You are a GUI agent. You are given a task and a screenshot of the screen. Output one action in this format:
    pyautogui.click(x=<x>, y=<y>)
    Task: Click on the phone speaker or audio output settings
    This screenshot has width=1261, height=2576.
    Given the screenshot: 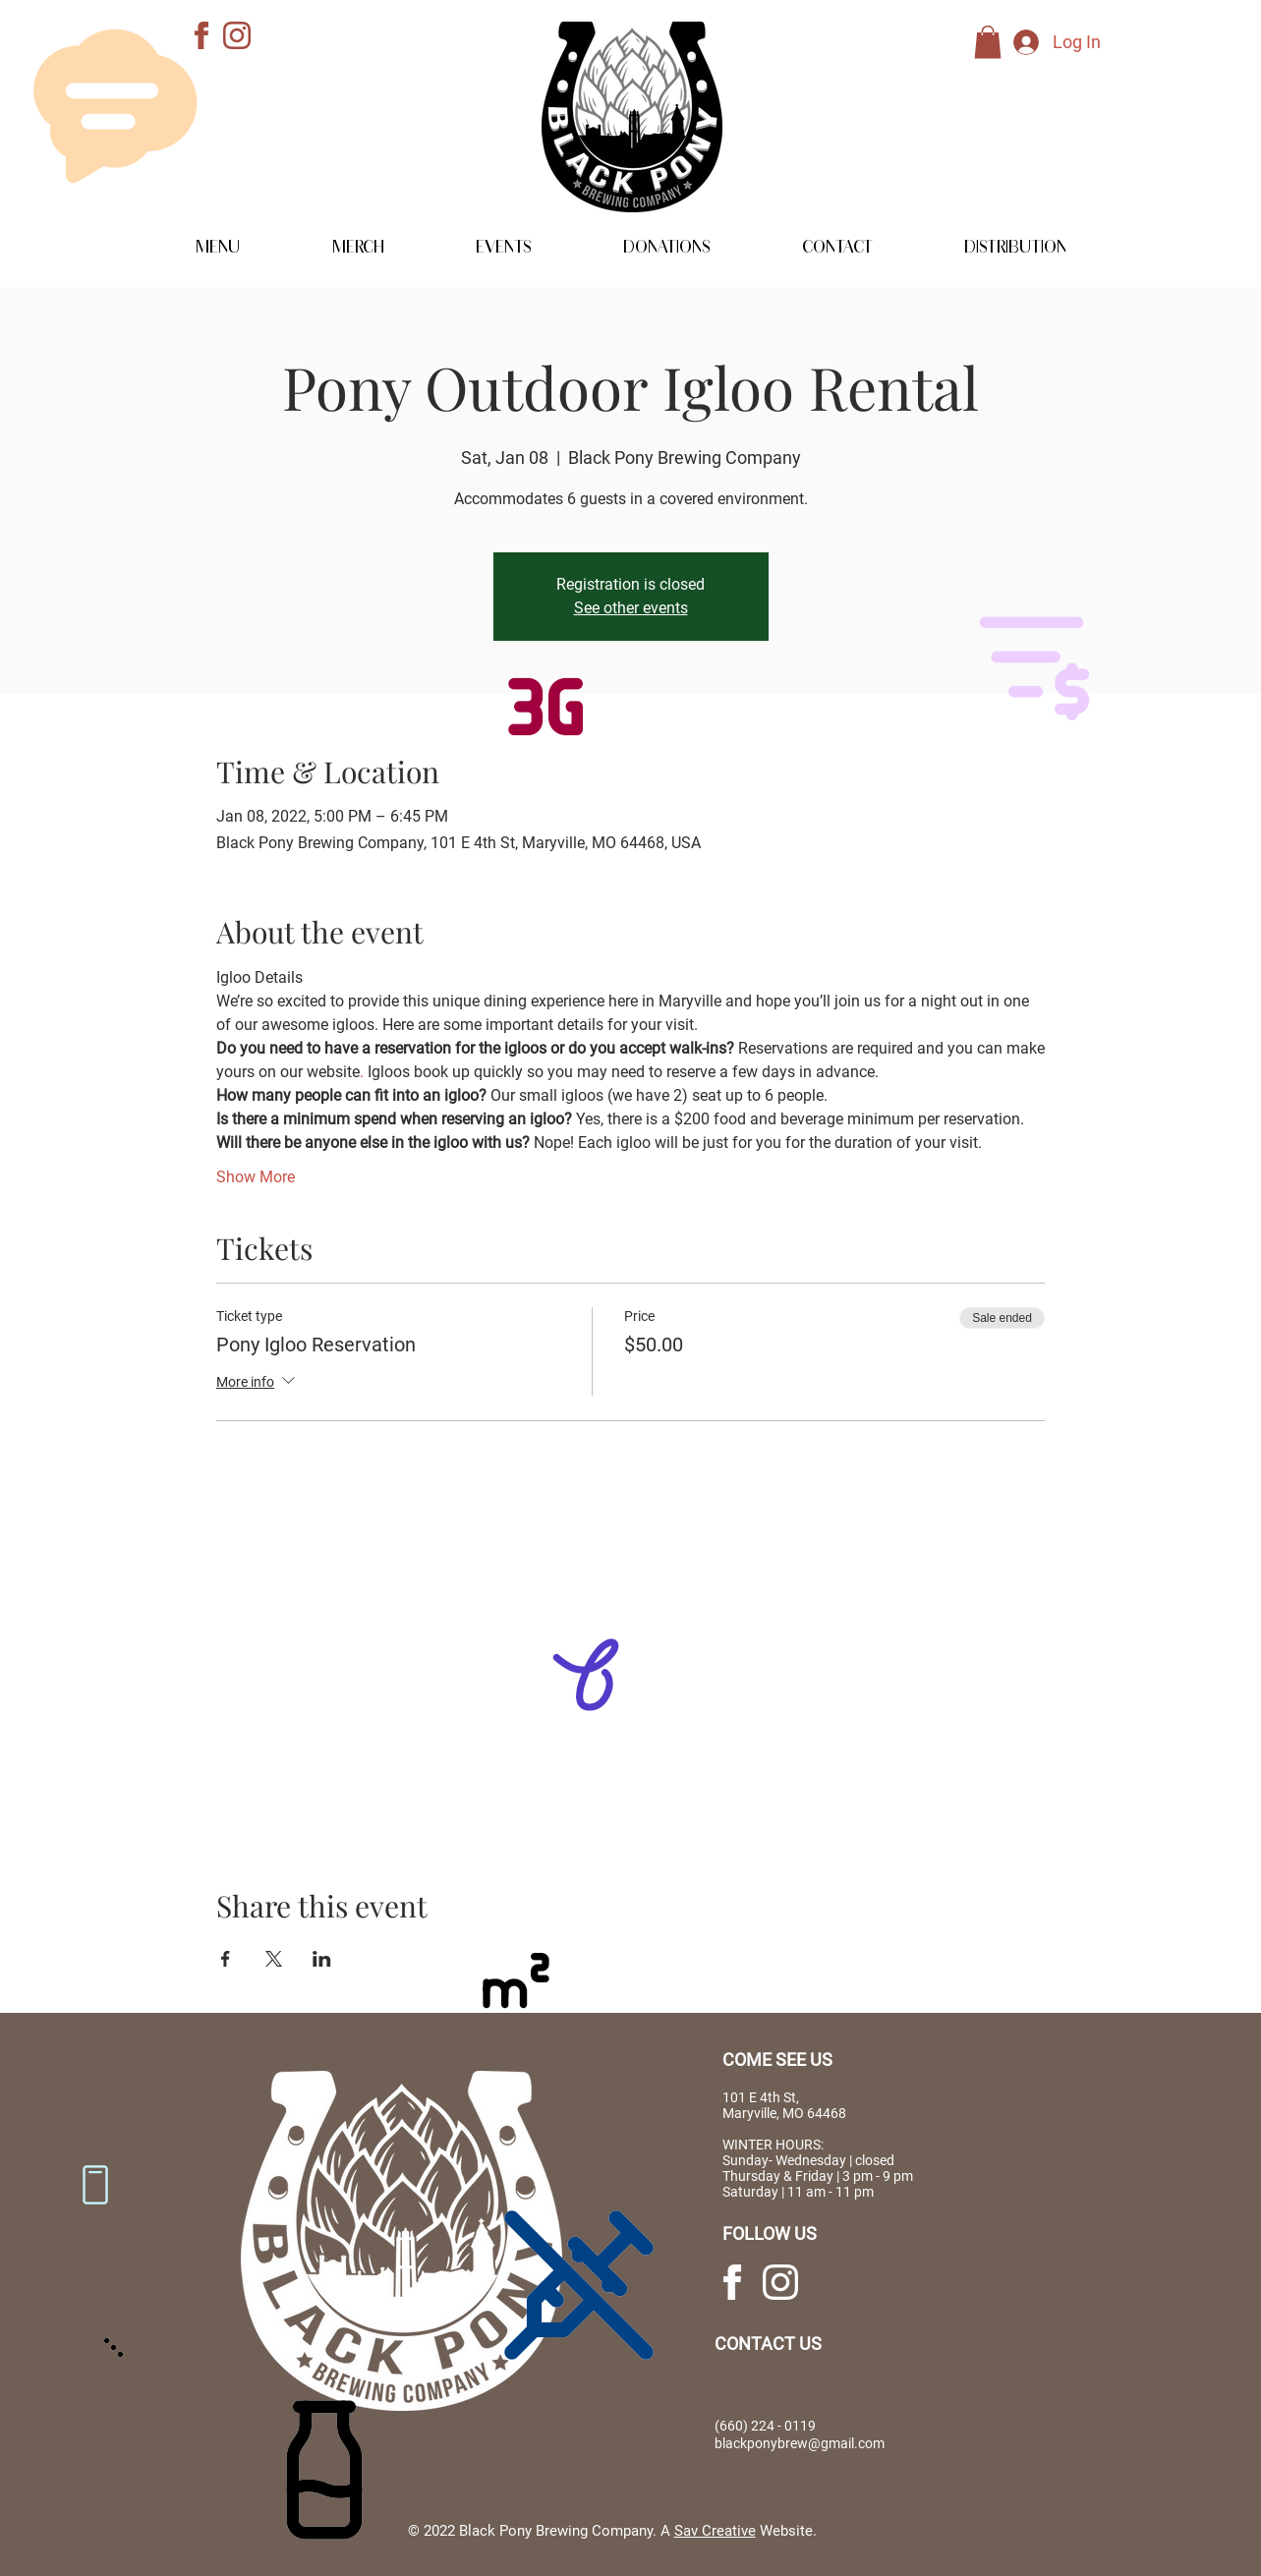 What is the action you would take?
    pyautogui.click(x=95, y=2185)
    